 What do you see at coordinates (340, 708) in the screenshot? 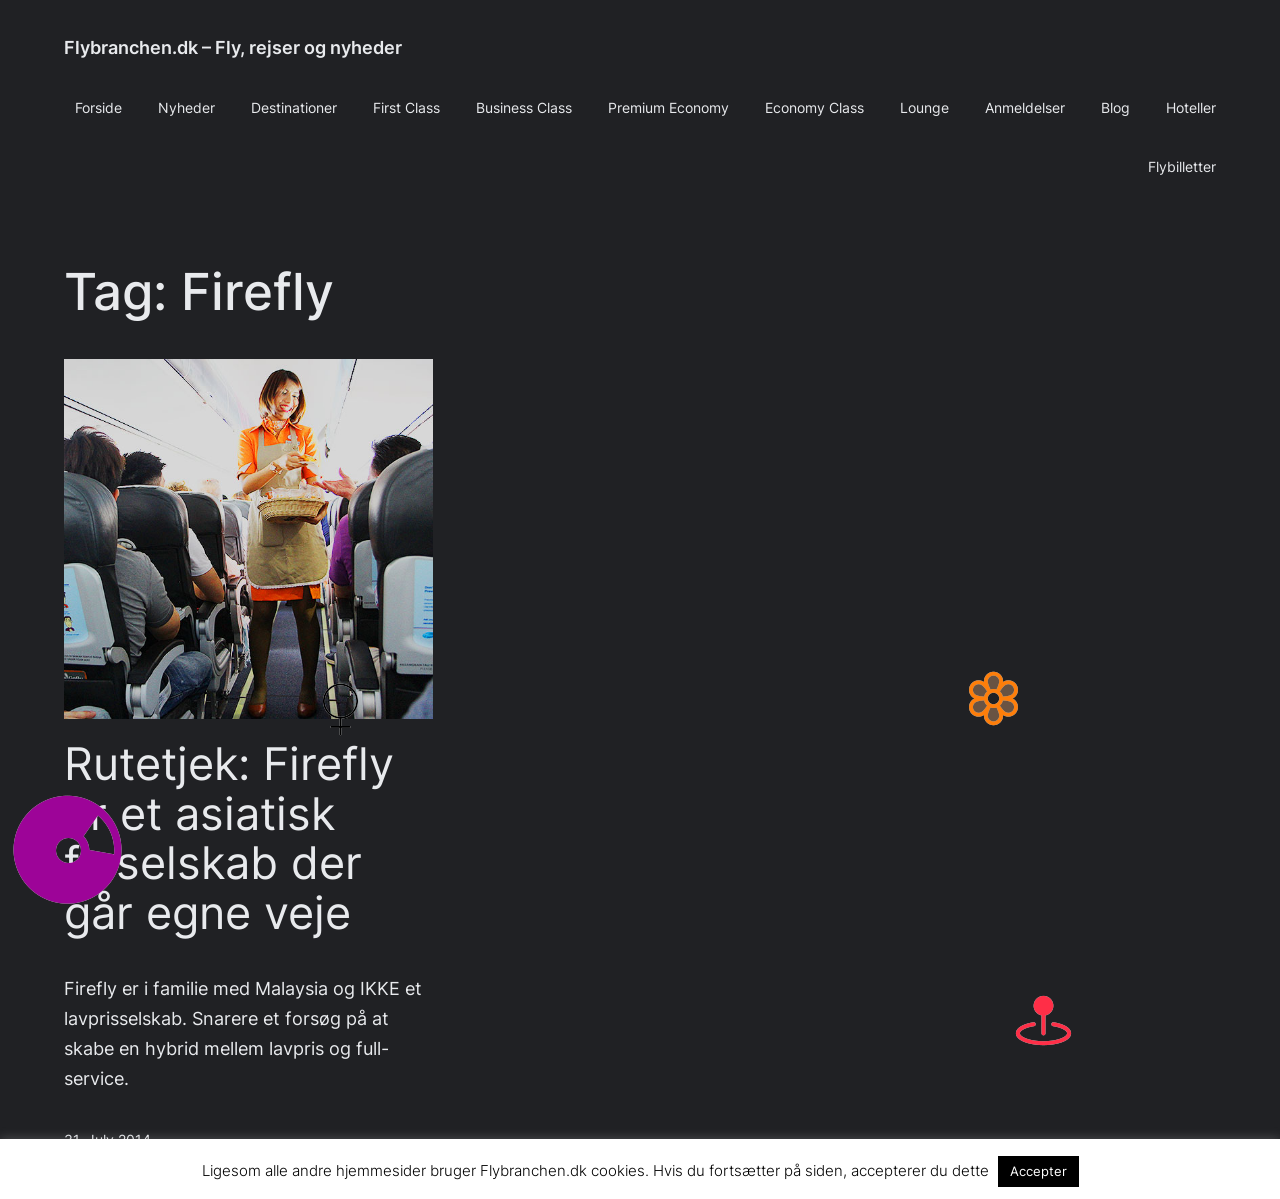
I see `select female gender option` at bounding box center [340, 708].